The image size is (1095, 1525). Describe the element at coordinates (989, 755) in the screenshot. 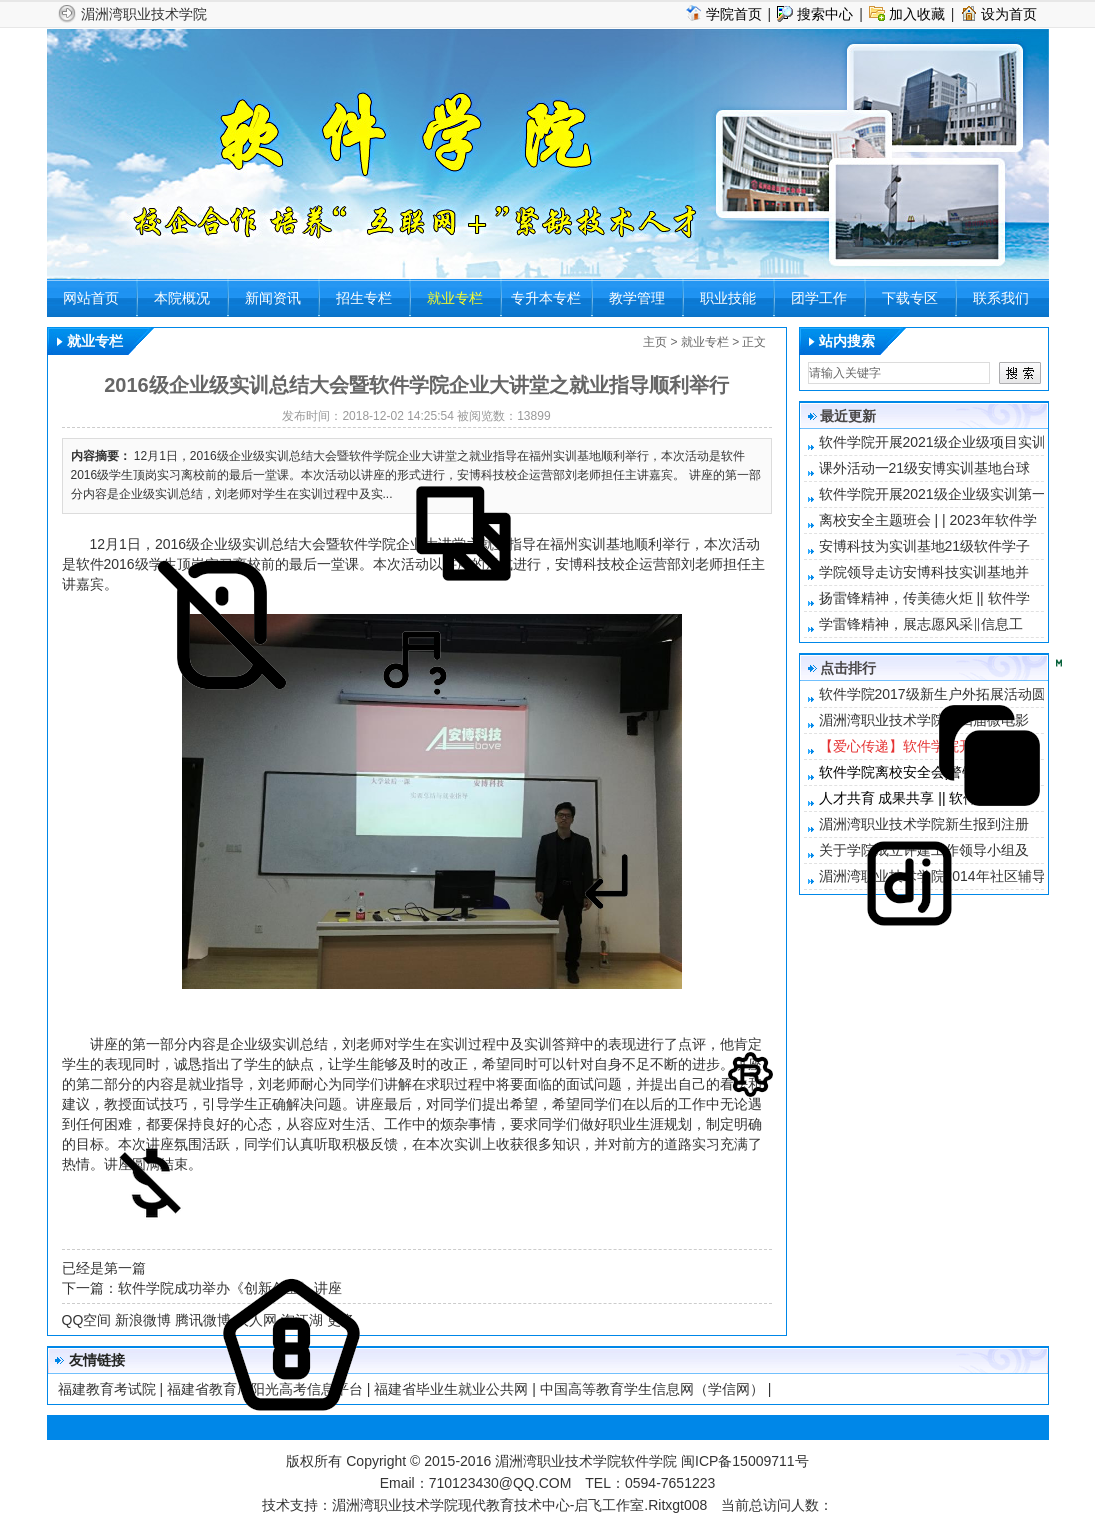

I see `copy to clipboard` at that location.